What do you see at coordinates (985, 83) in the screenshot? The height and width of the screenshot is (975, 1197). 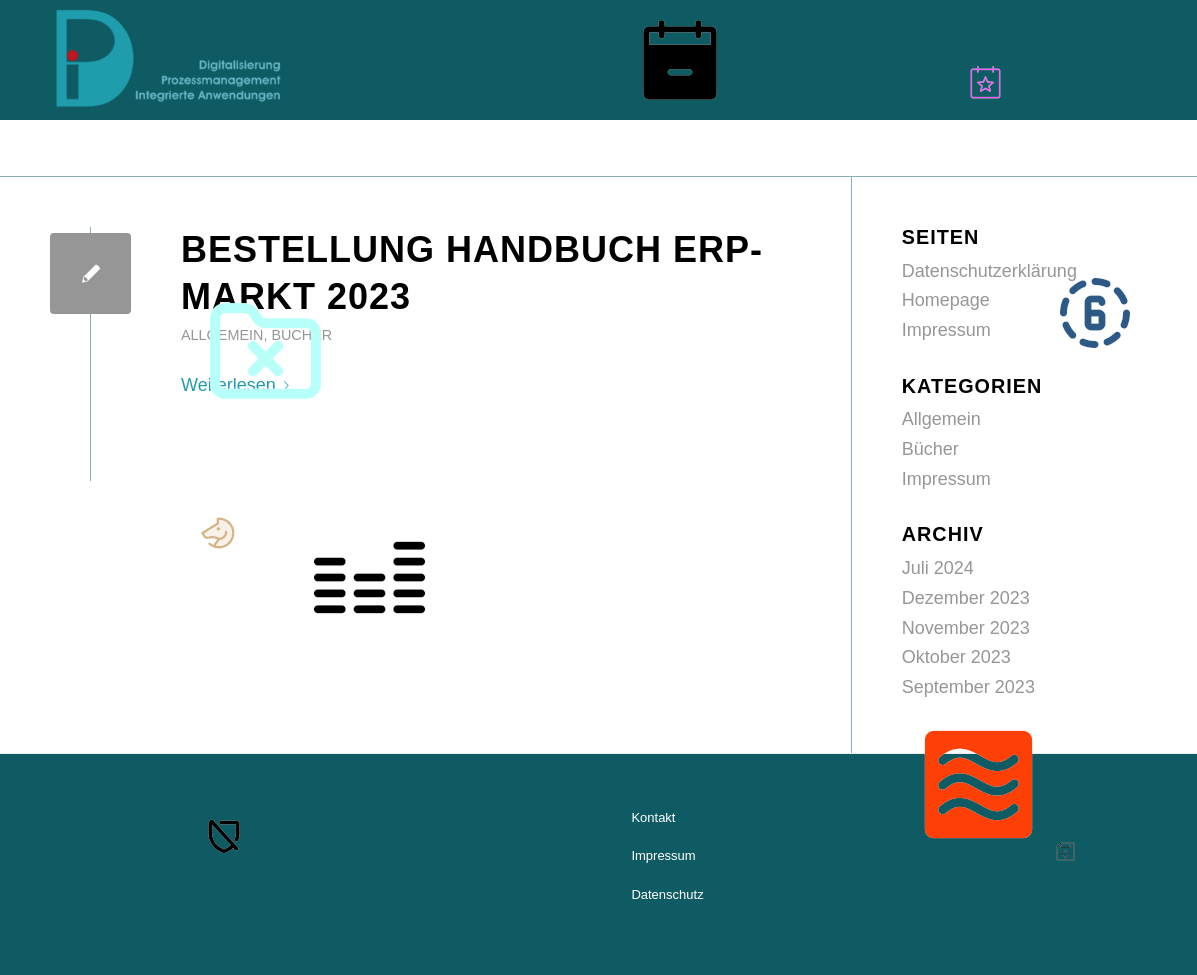 I see `view starred or favorite events` at bounding box center [985, 83].